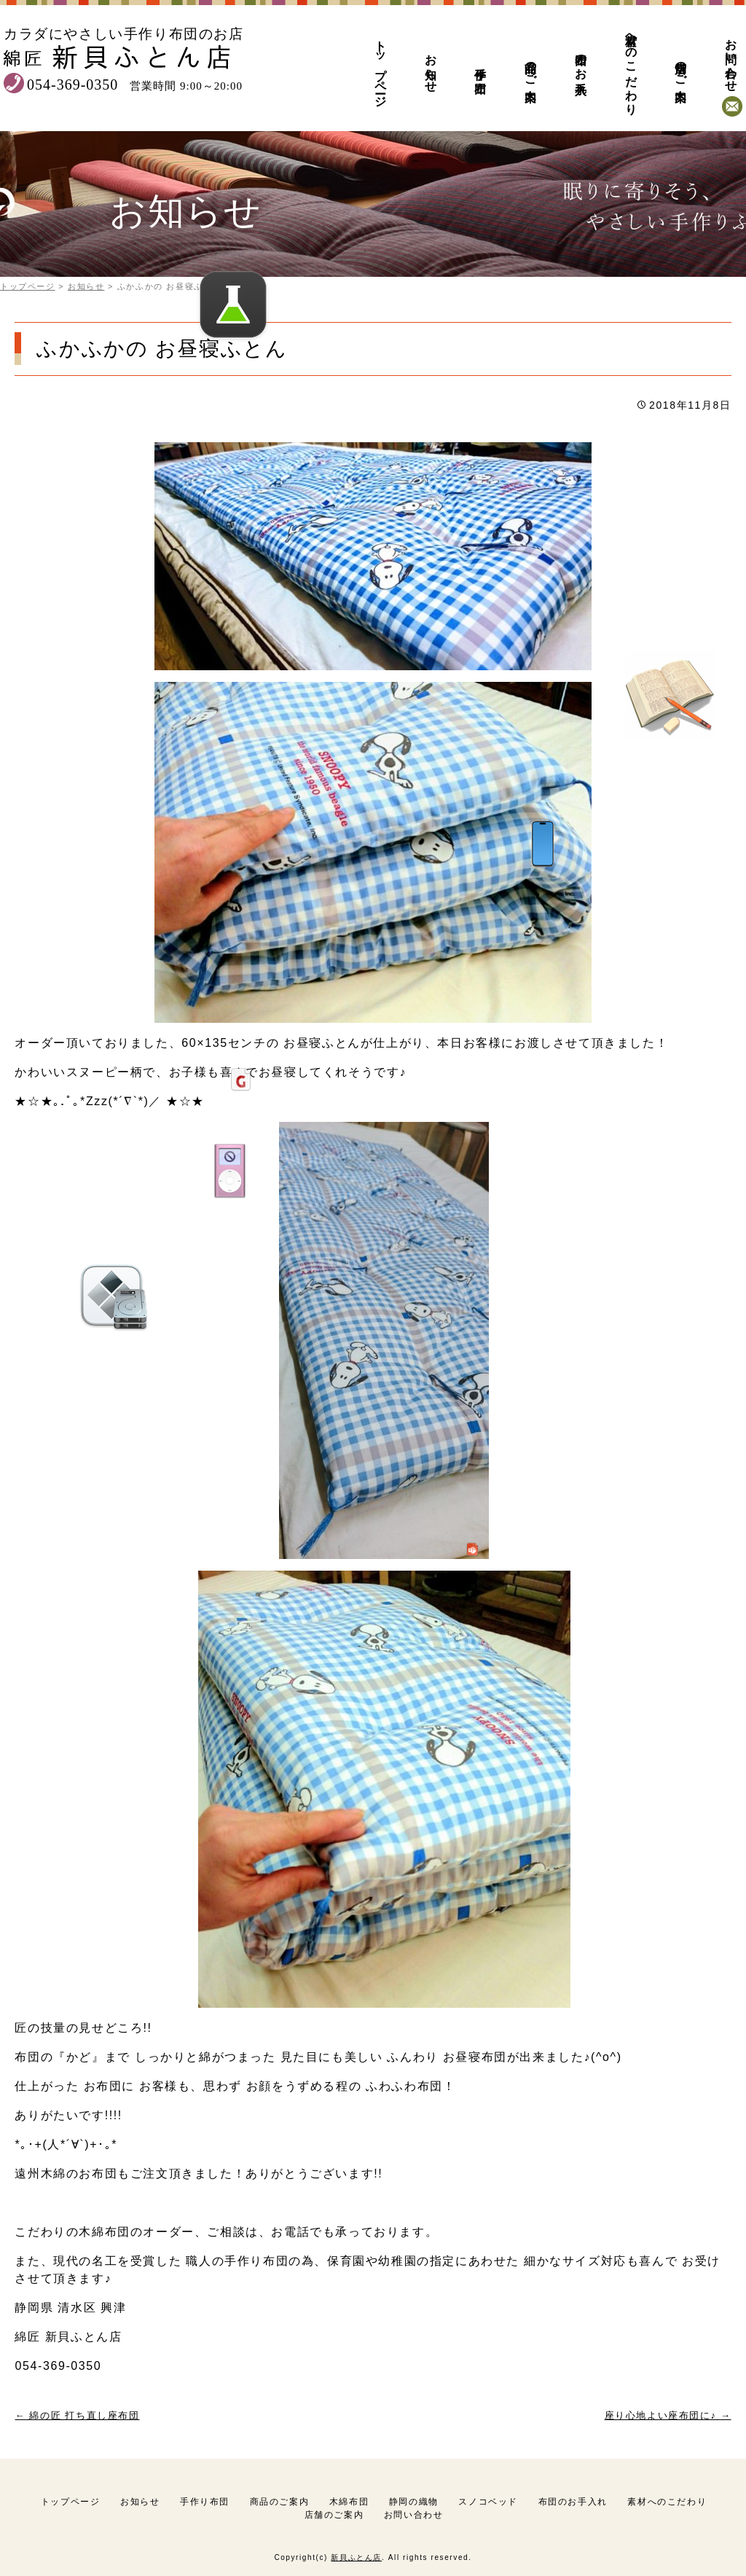 The image size is (746, 2576). Describe the element at coordinates (111, 1295) in the screenshot. I see `launch boot camp assistant to install windows on your mac` at that location.